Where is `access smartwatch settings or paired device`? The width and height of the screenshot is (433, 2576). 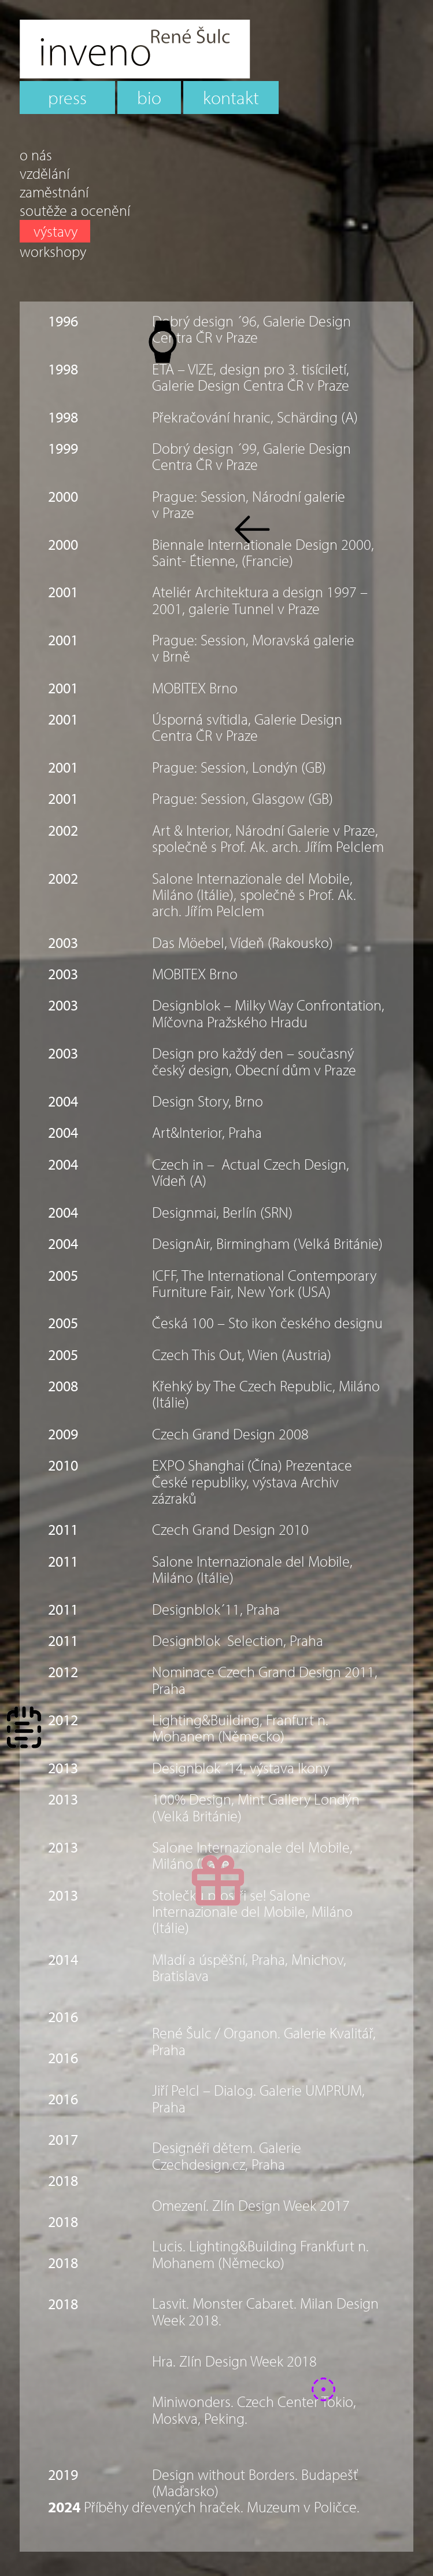 access smartwatch settings or paired device is located at coordinates (162, 341).